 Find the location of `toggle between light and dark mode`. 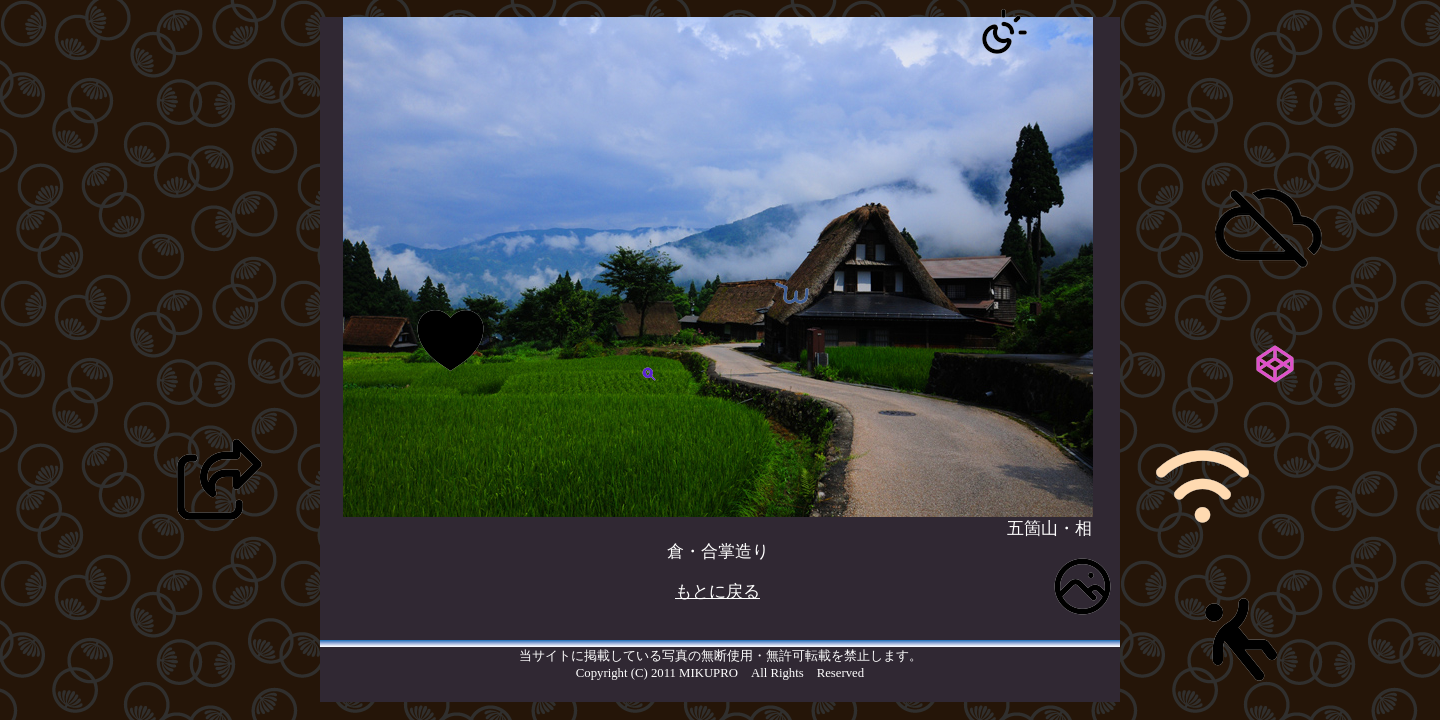

toggle between light and dark mode is located at coordinates (1003, 32).